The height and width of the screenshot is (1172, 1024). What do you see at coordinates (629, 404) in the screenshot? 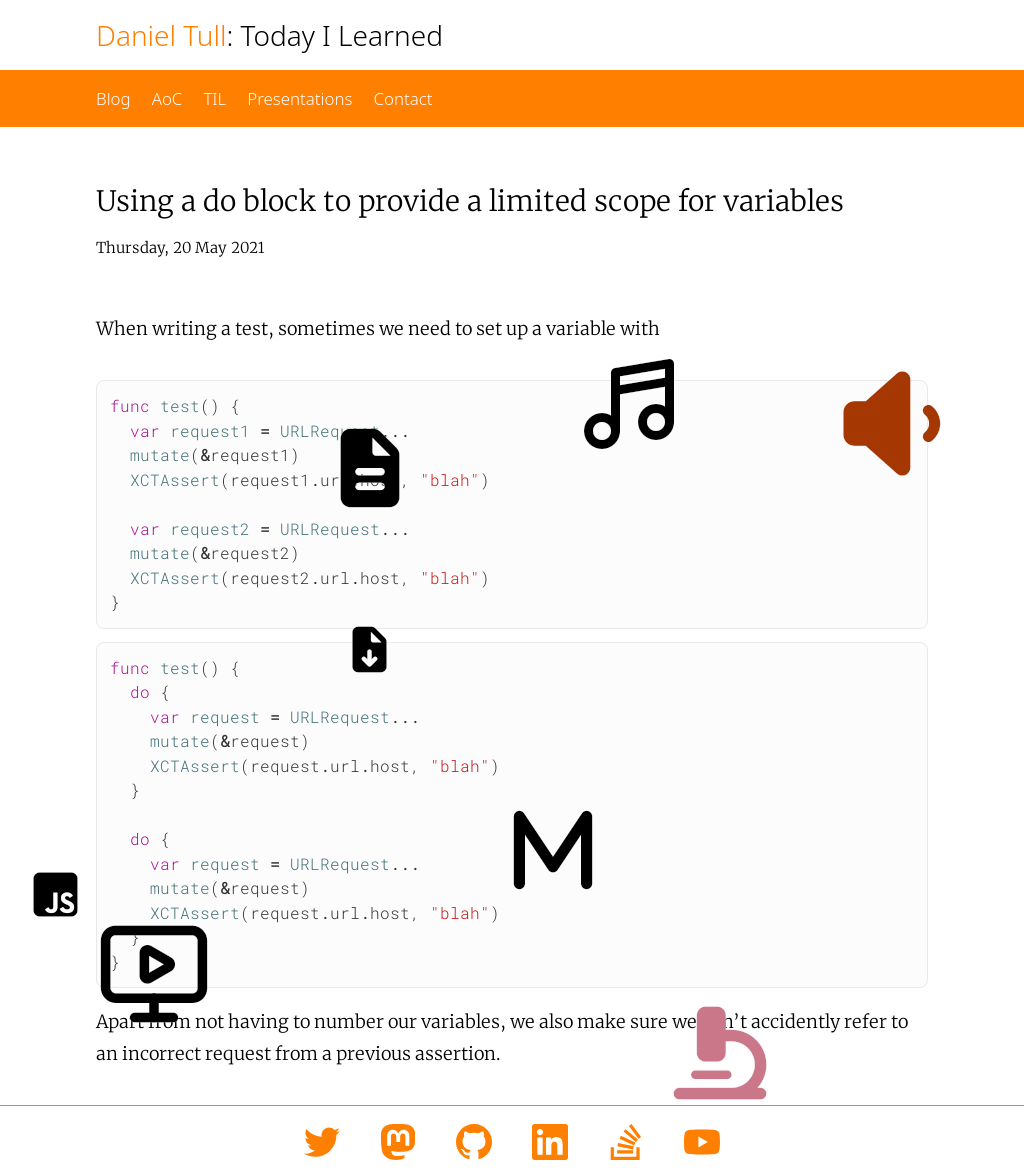
I see `access music library or audio files` at bounding box center [629, 404].